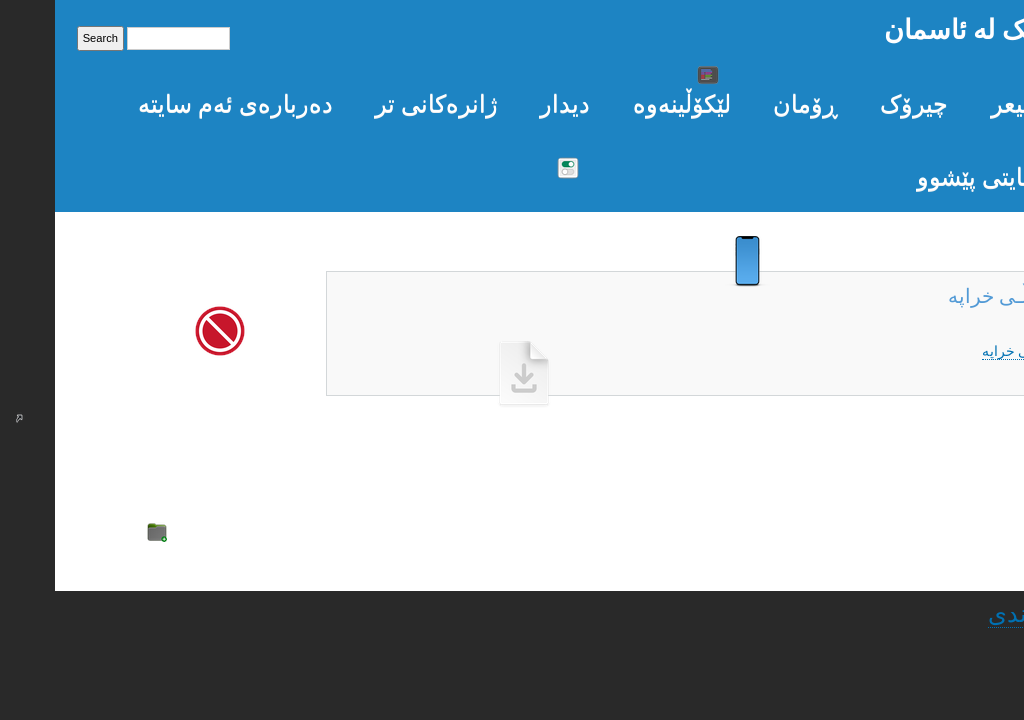 This screenshot has height=720, width=1024. I want to click on open gnome tweaks settings, so click(568, 168).